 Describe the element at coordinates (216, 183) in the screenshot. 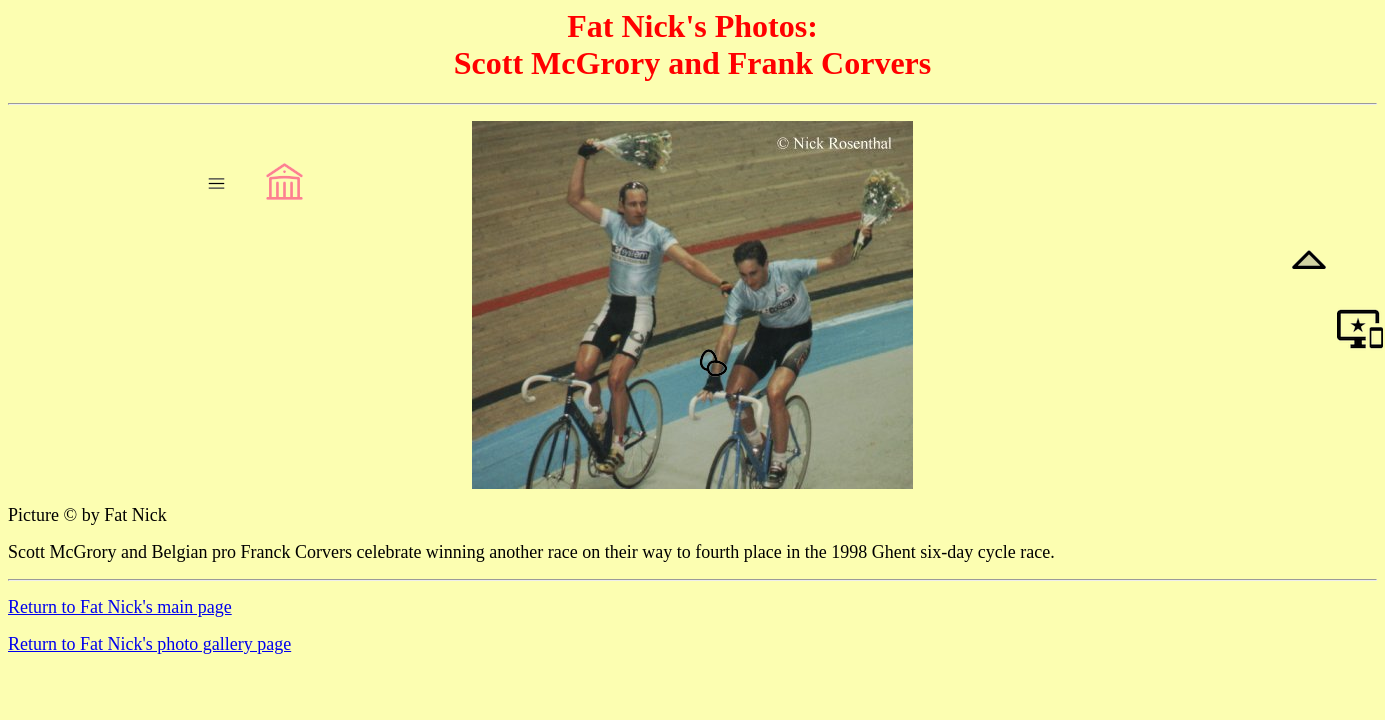

I see `open navigation menu` at that location.